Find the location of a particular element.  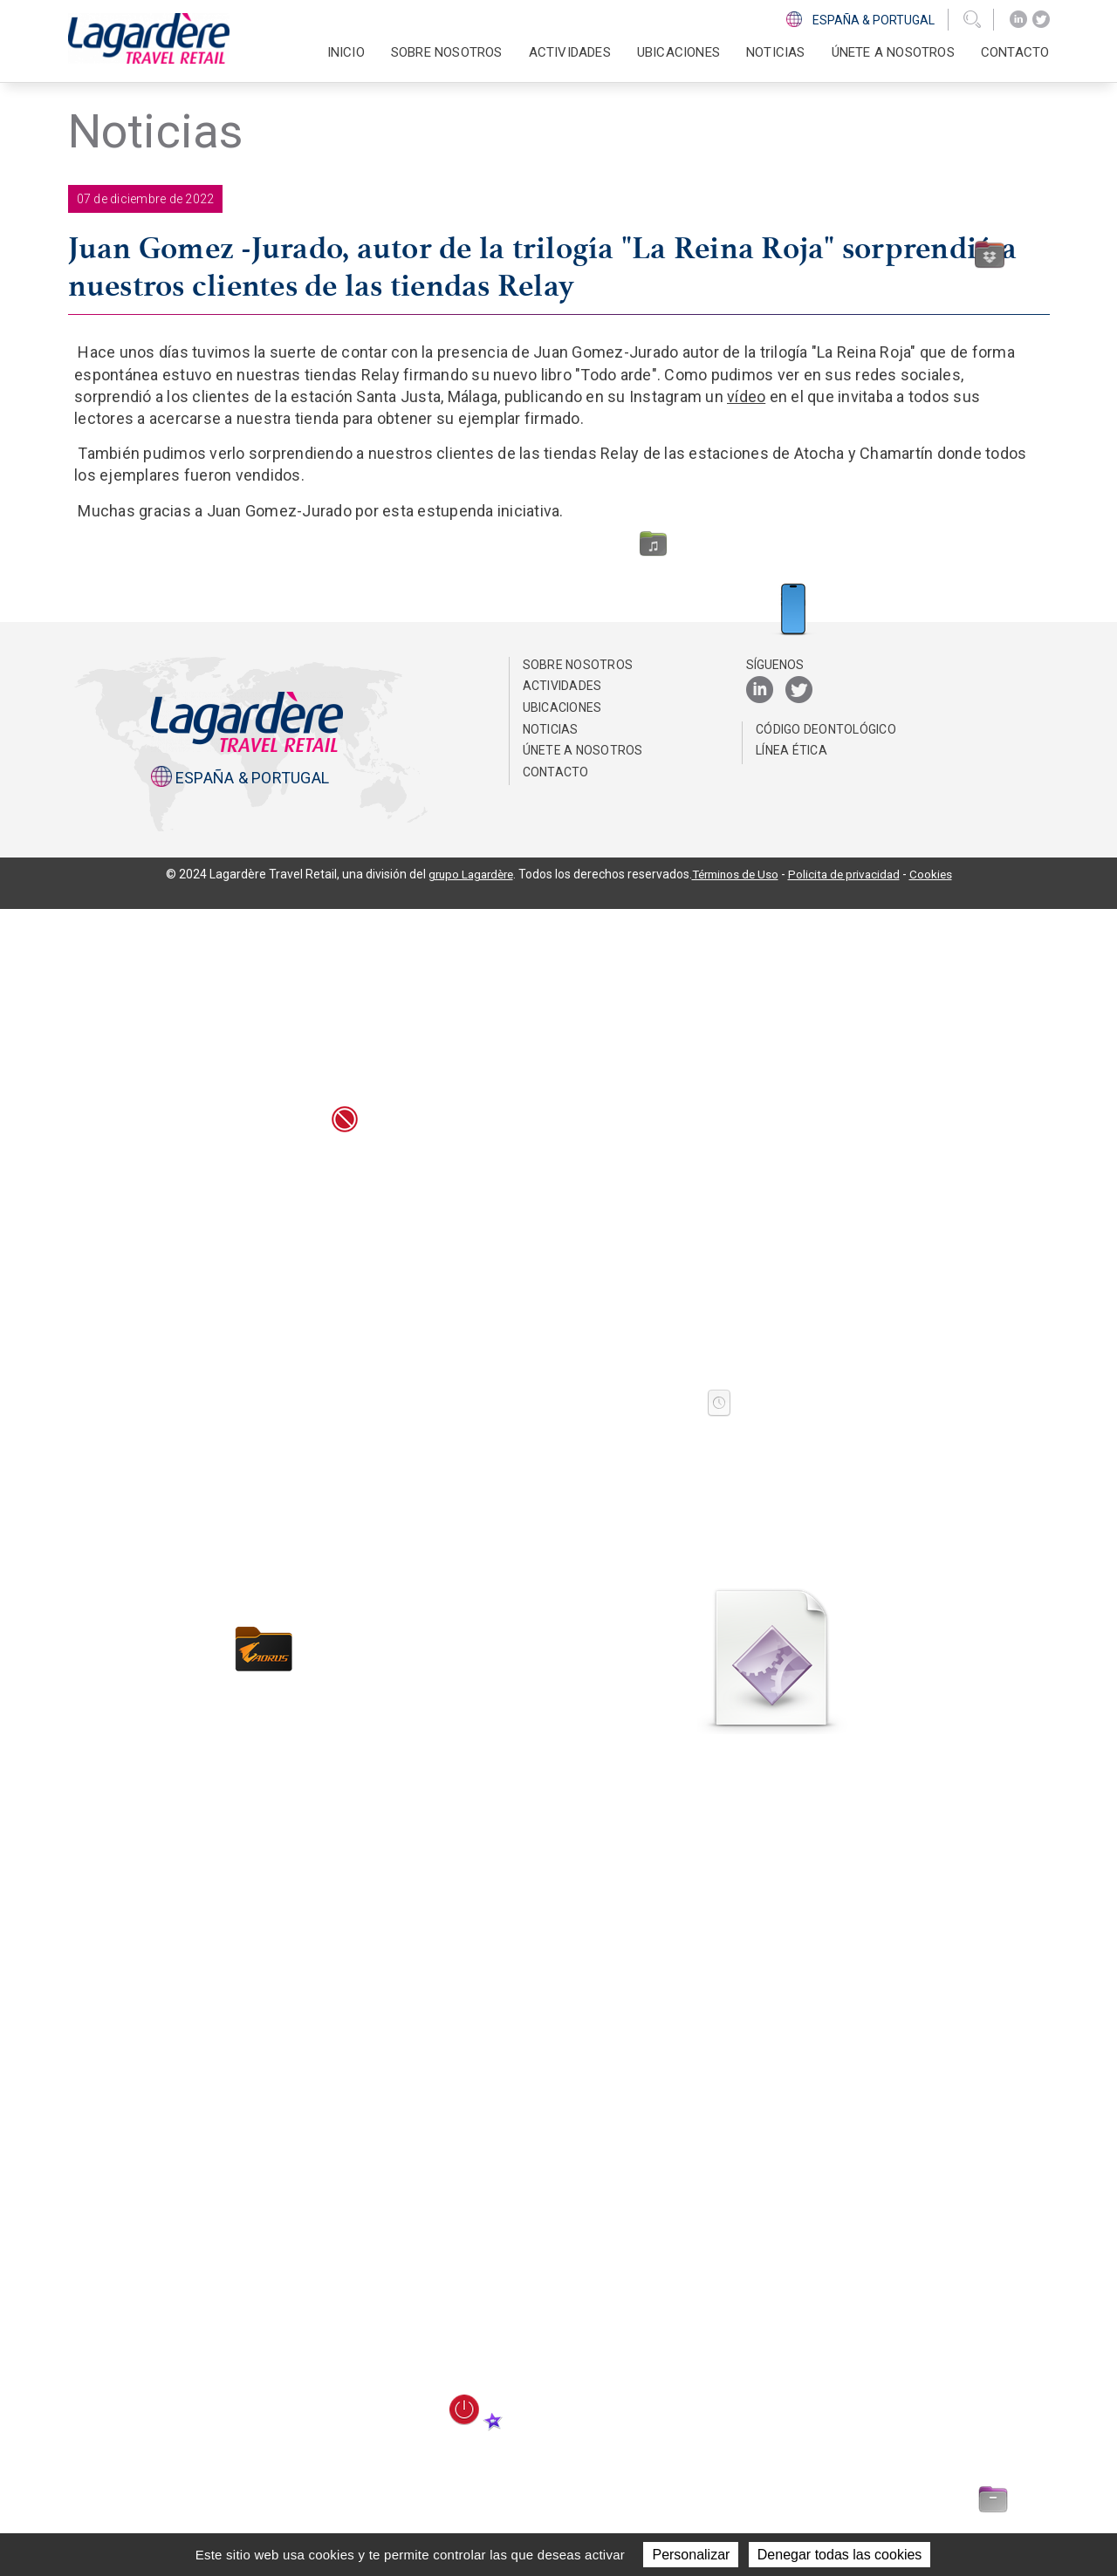

a script or code file is located at coordinates (773, 1657).